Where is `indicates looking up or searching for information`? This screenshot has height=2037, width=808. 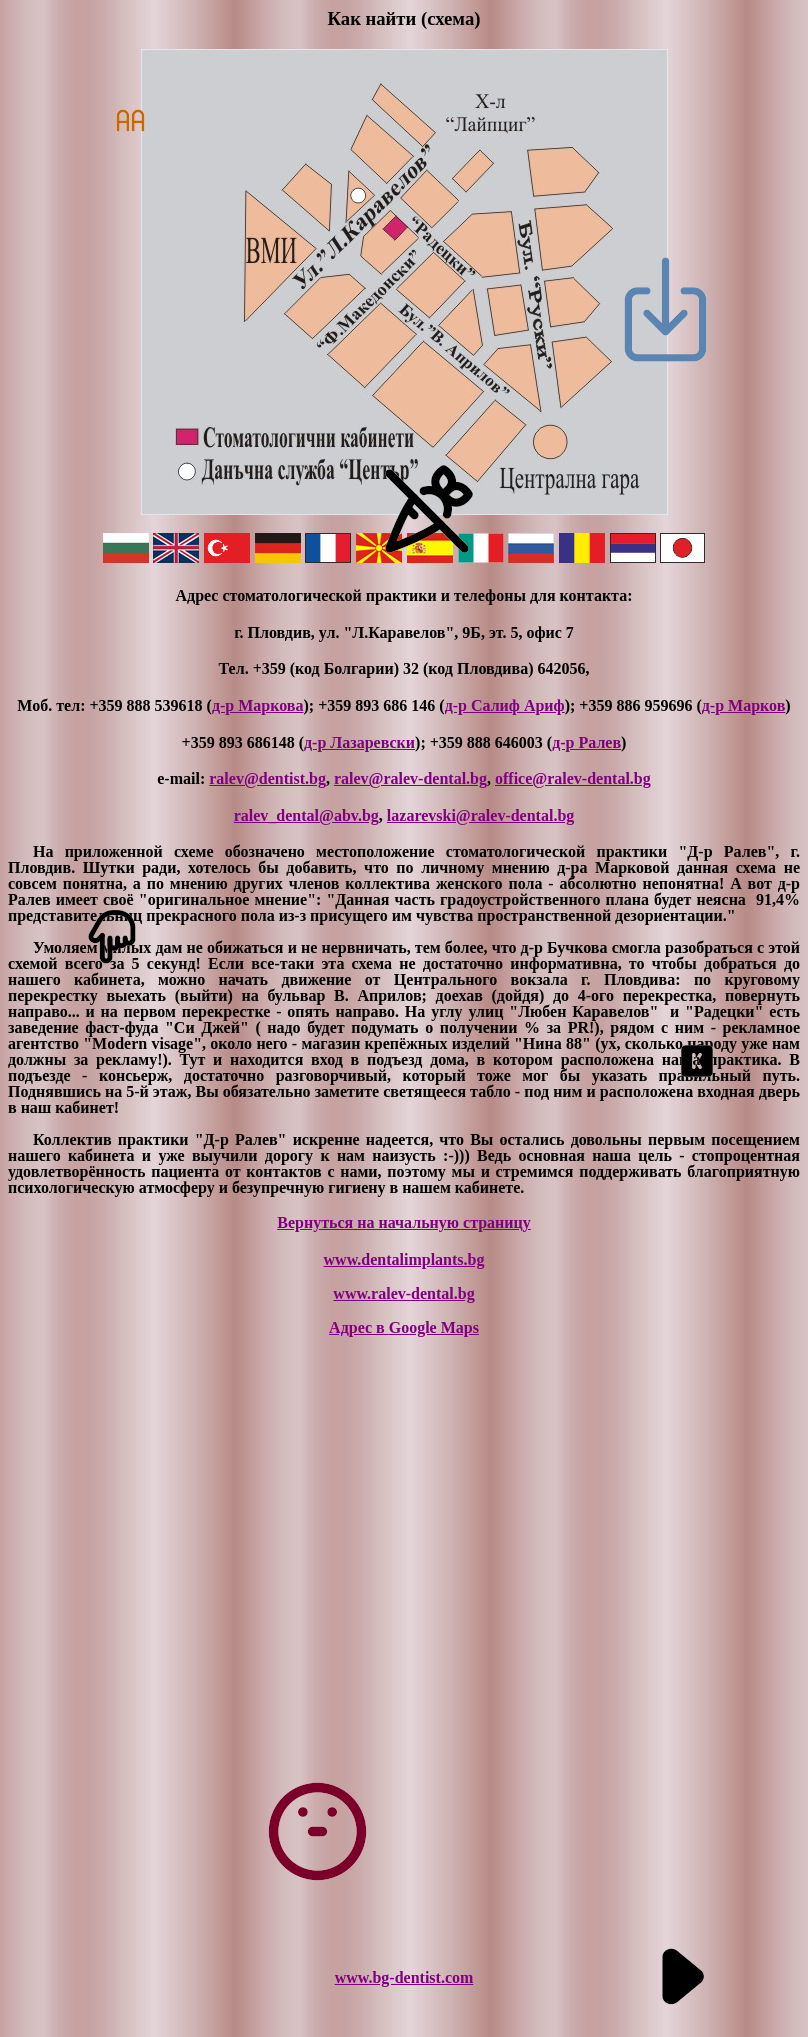
indicates looking up or searching for information is located at coordinates (317, 1831).